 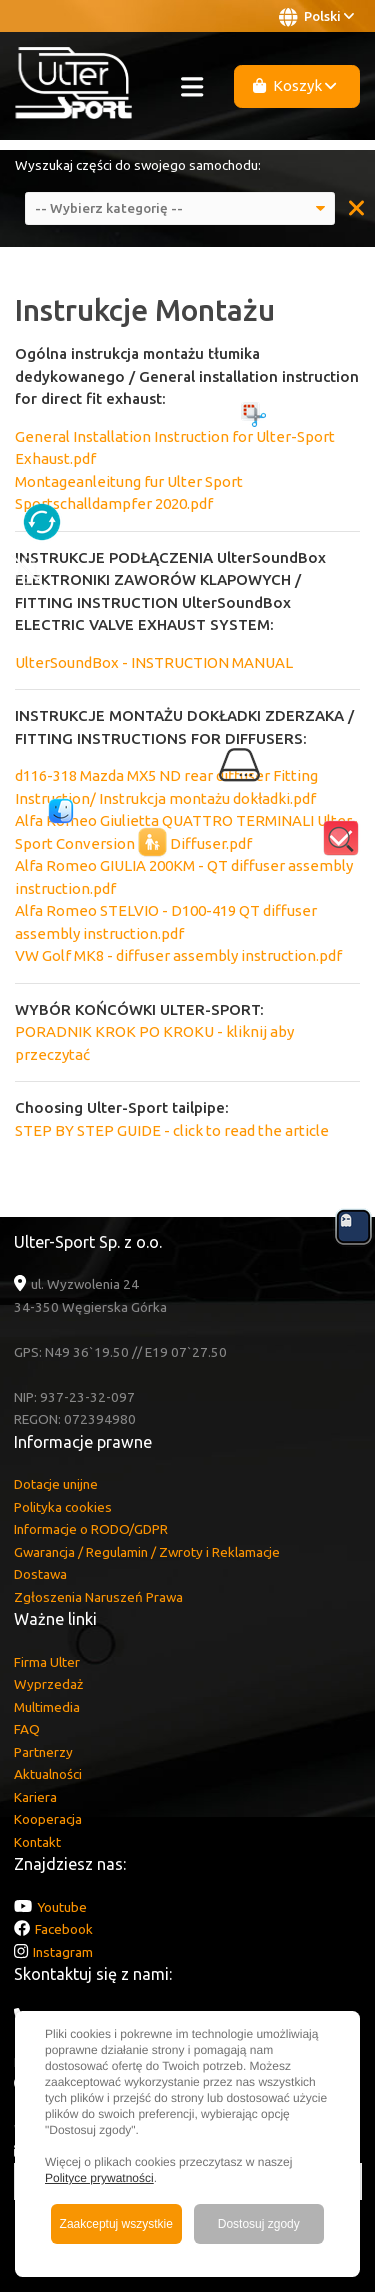 What do you see at coordinates (42, 522) in the screenshot?
I see `indicates file or folder is currently syncing` at bounding box center [42, 522].